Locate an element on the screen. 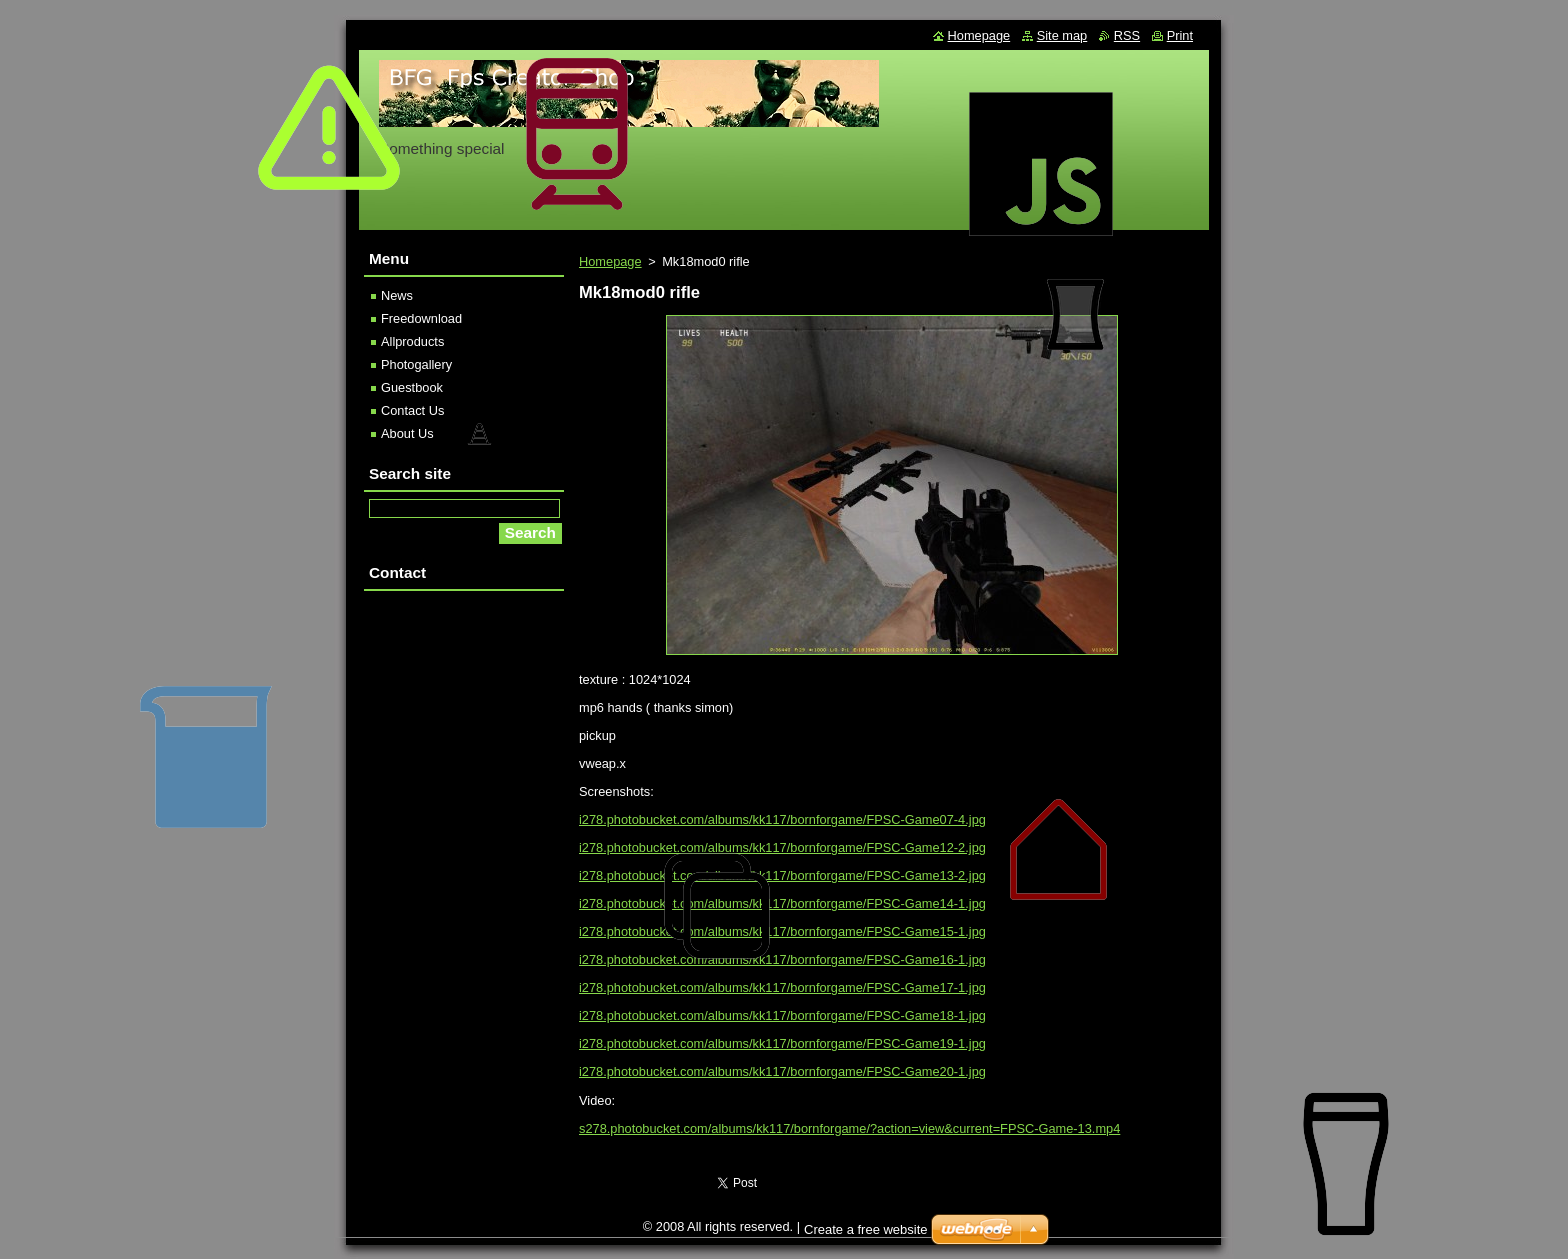 The width and height of the screenshot is (1568, 1259). navigate to home screen is located at coordinates (1058, 851).